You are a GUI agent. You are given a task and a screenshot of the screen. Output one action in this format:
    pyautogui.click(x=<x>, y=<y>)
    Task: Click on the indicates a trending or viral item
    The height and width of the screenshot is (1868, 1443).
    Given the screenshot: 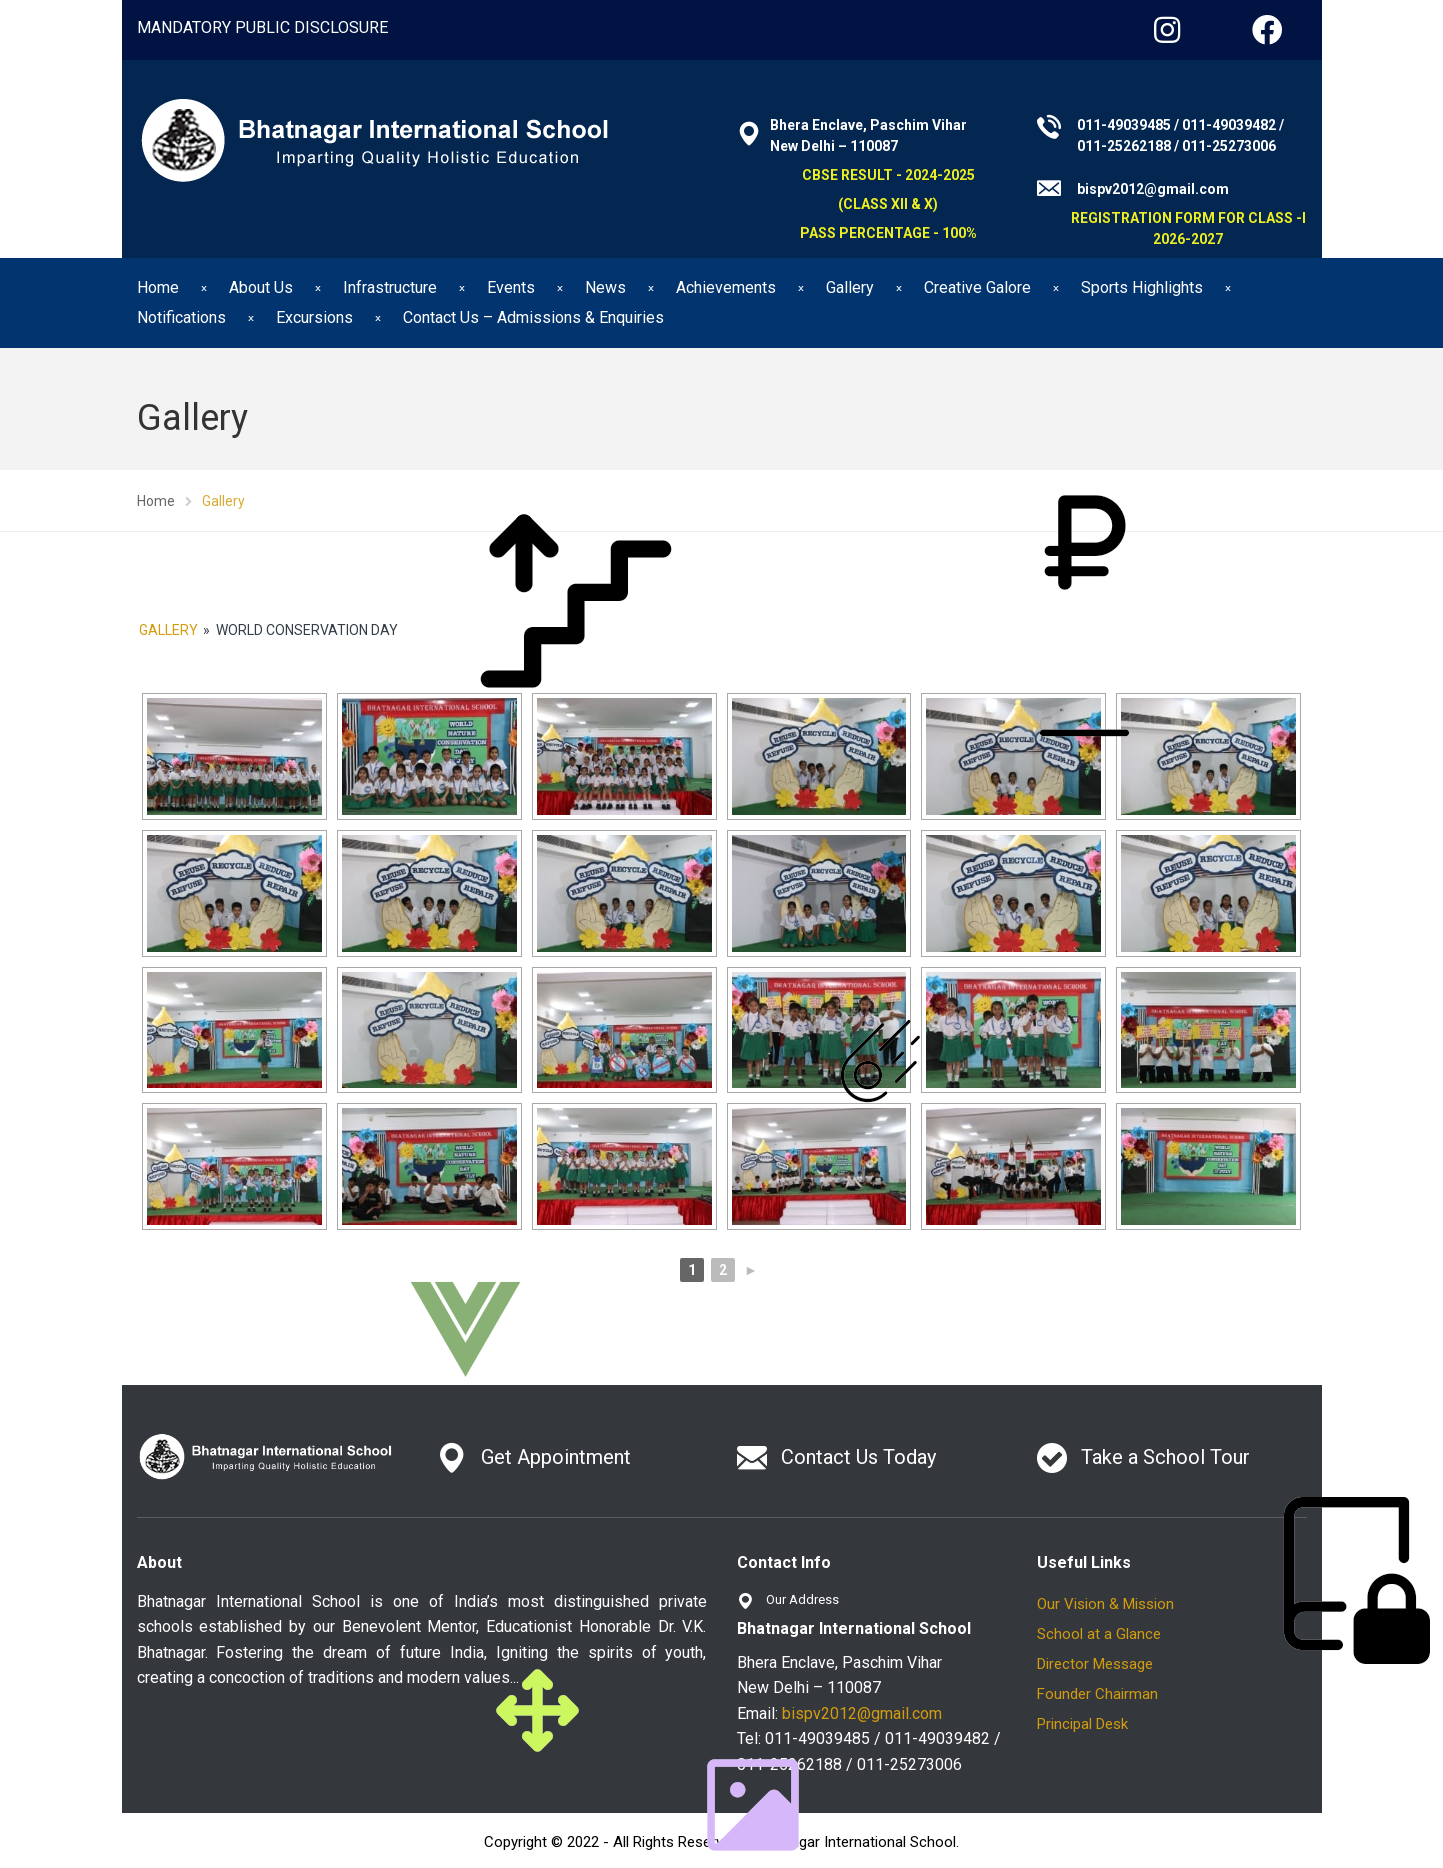 What is the action you would take?
    pyautogui.click(x=880, y=1062)
    